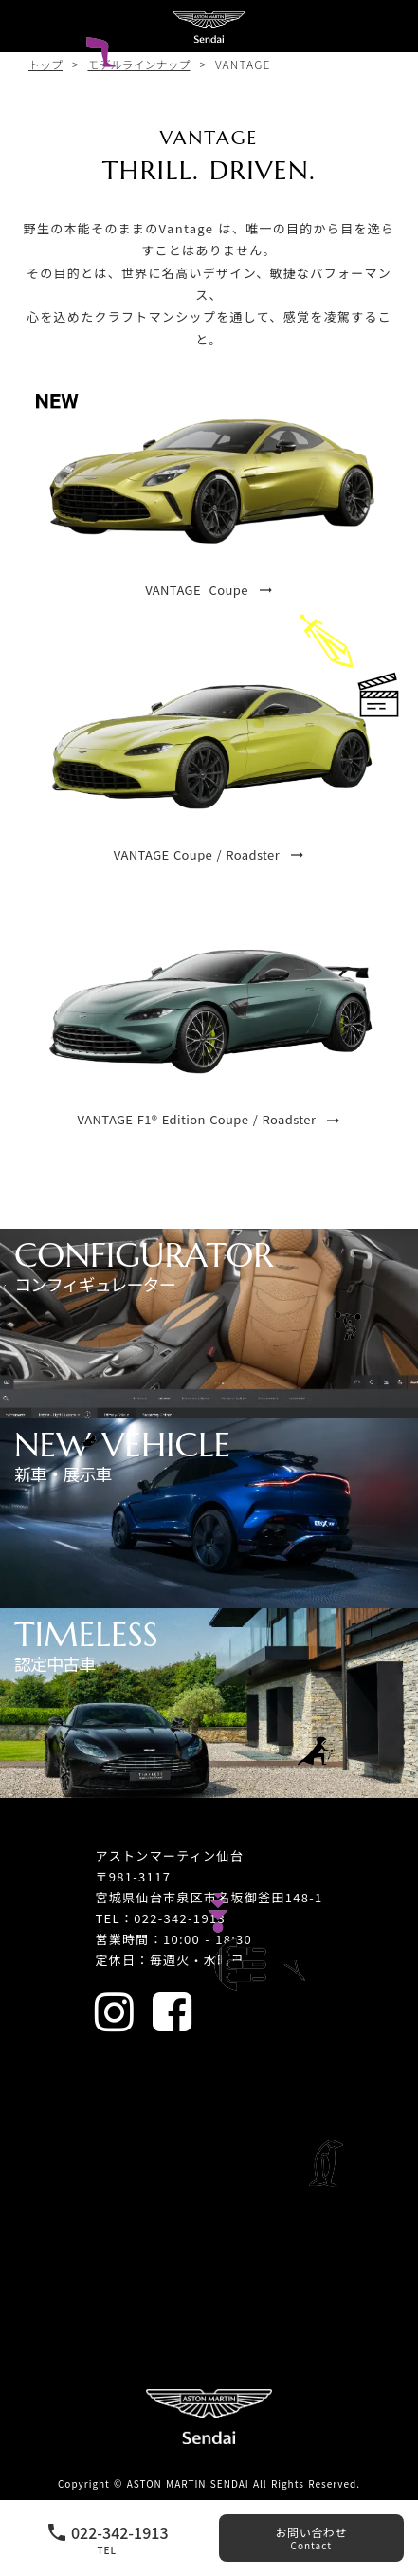 The height and width of the screenshot is (2576, 418). I want to click on select South Africa as your region, so click(89, 1441).